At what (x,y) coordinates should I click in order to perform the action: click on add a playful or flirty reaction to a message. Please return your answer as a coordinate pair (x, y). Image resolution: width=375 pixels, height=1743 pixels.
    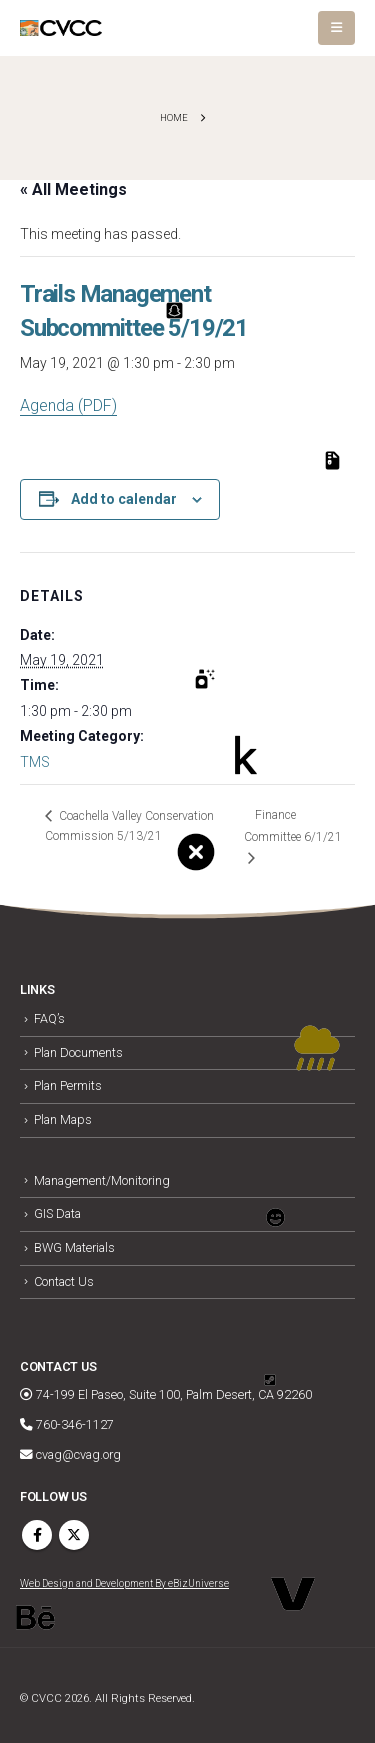
    Looking at the image, I should click on (275, 1217).